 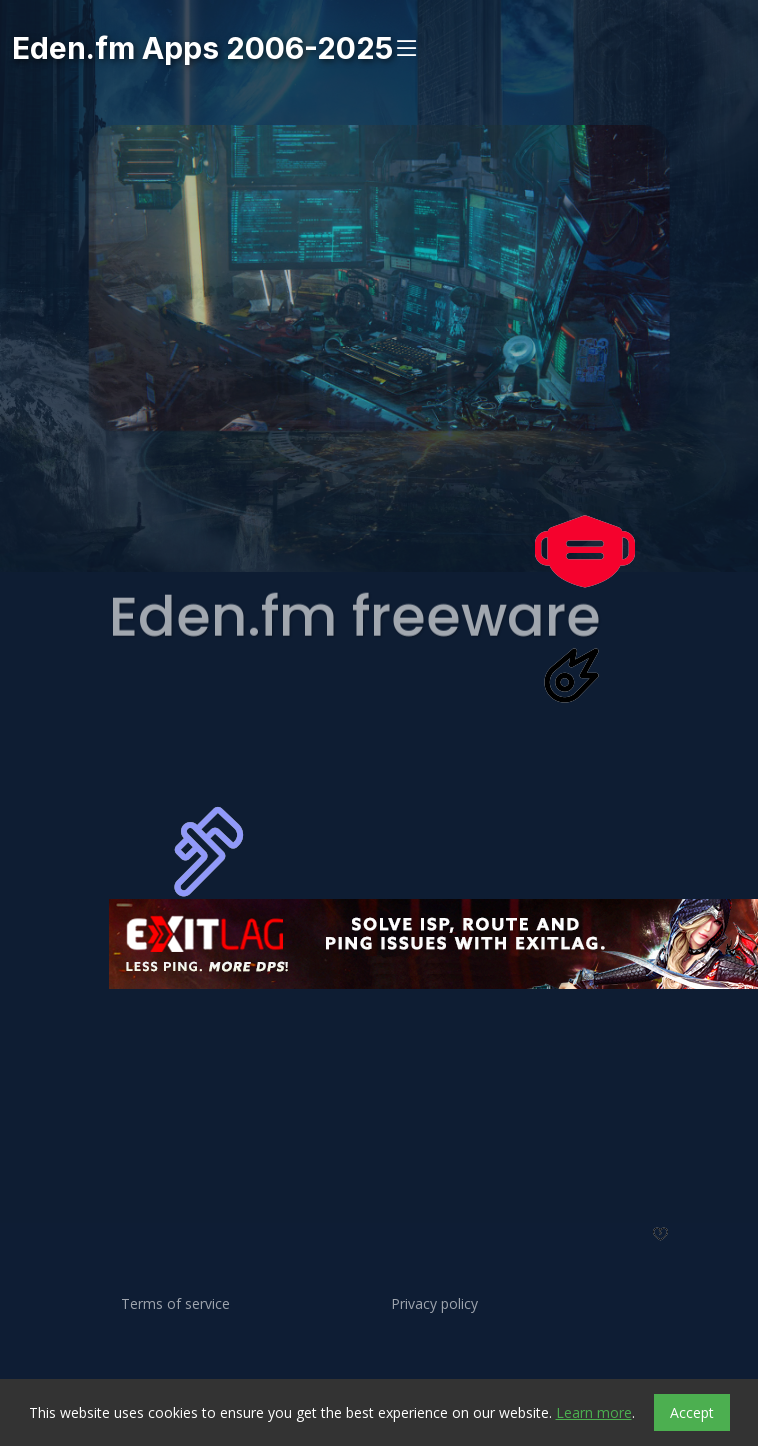 I want to click on indicates mask required or health safety protocols, so click(x=585, y=553).